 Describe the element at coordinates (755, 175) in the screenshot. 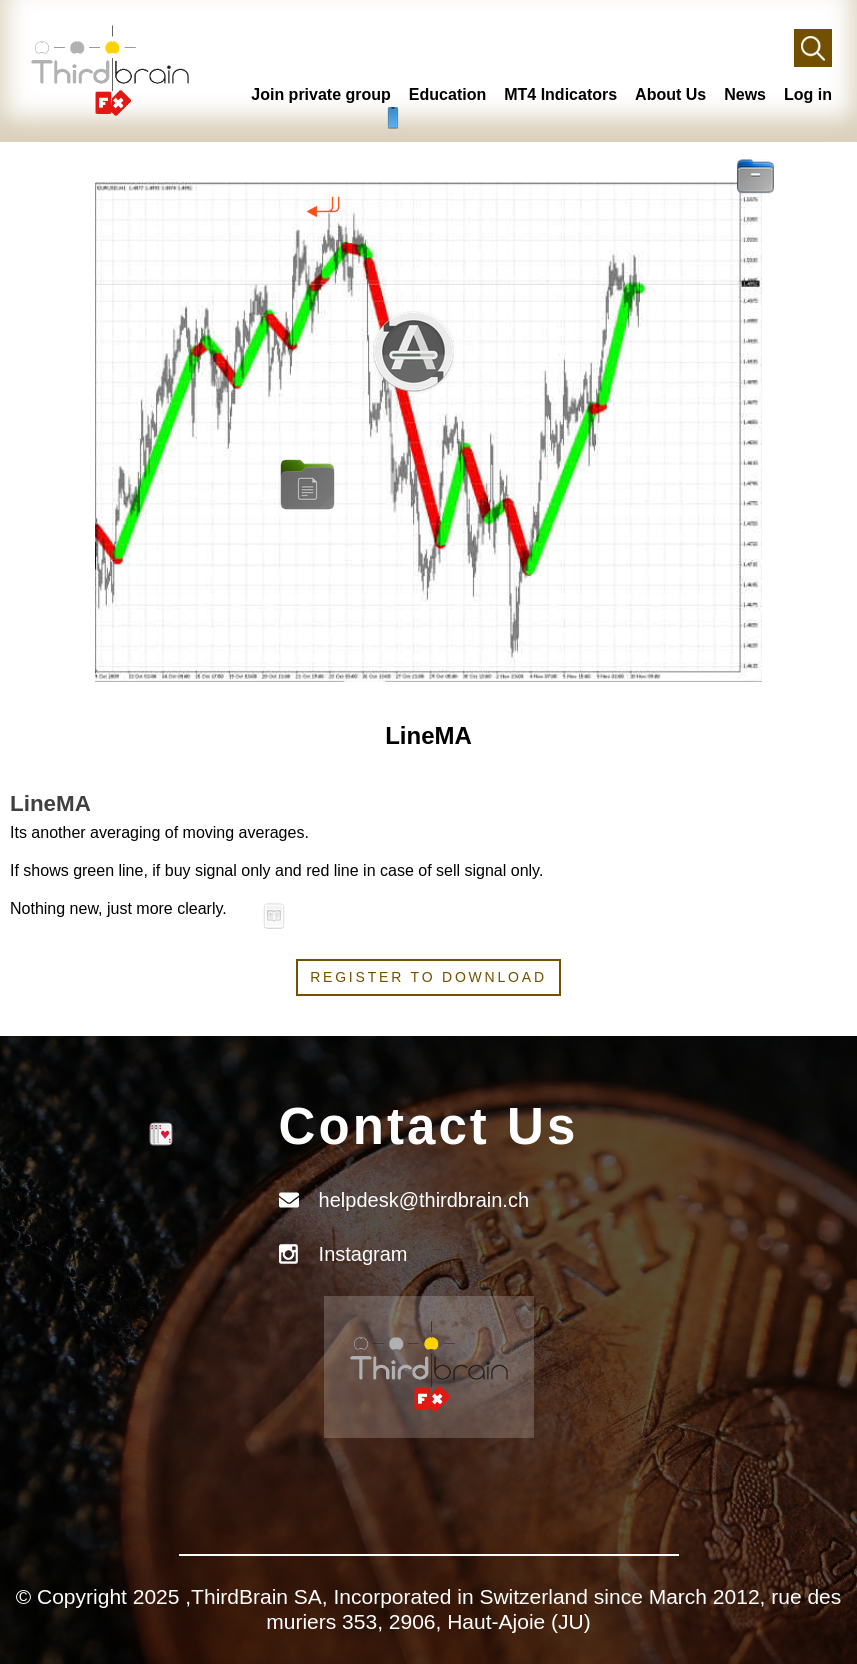

I see `open the nautilus file manager` at that location.